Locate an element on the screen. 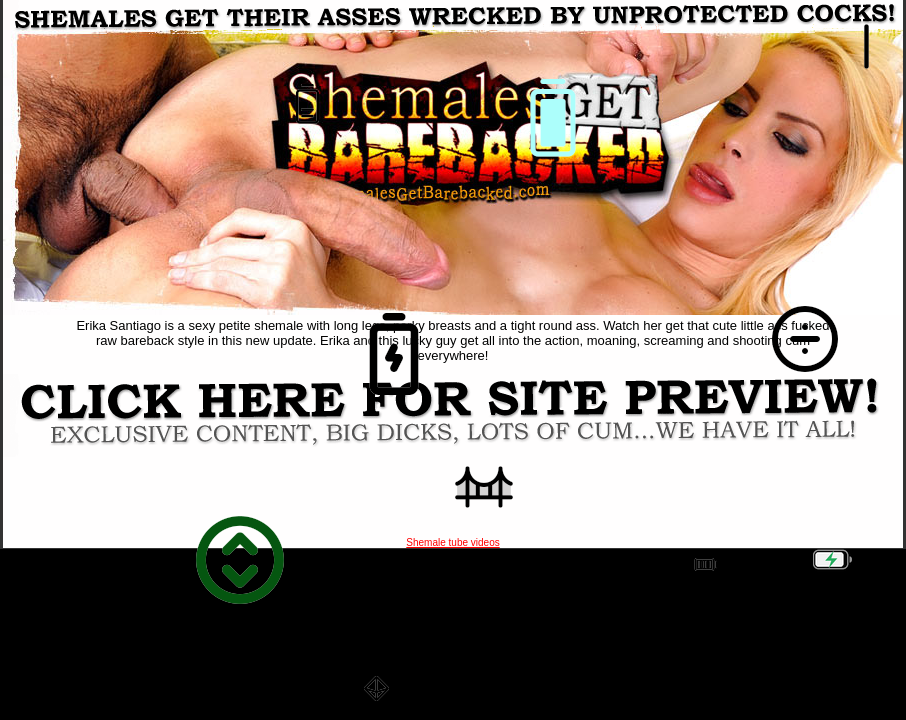 The width and height of the screenshot is (906, 720). navigate to bridges or overpasses on a map is located at coordinates (484, 487).